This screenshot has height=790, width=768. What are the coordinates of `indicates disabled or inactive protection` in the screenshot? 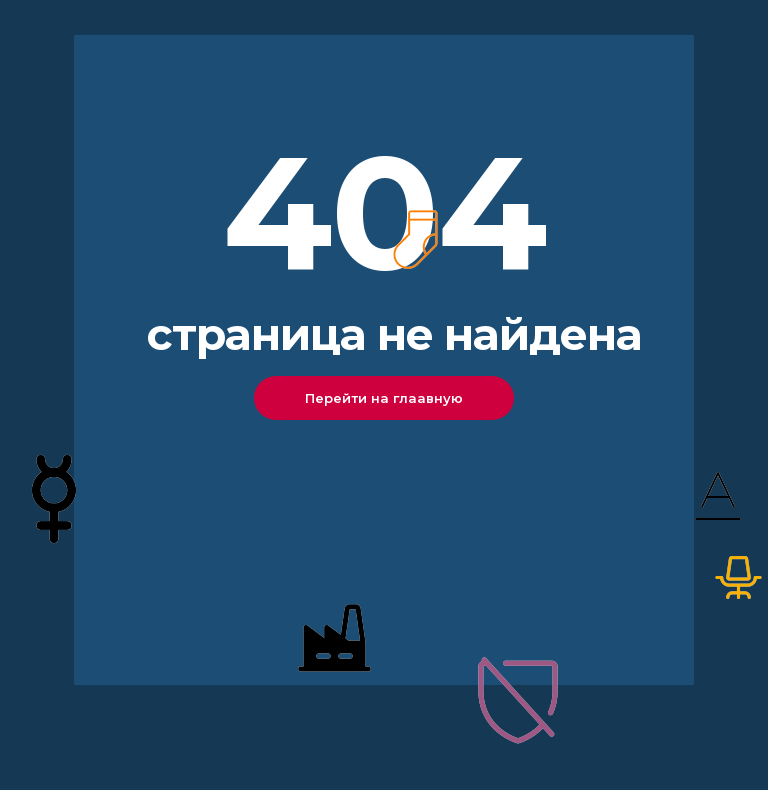 It's located at (518, 697).